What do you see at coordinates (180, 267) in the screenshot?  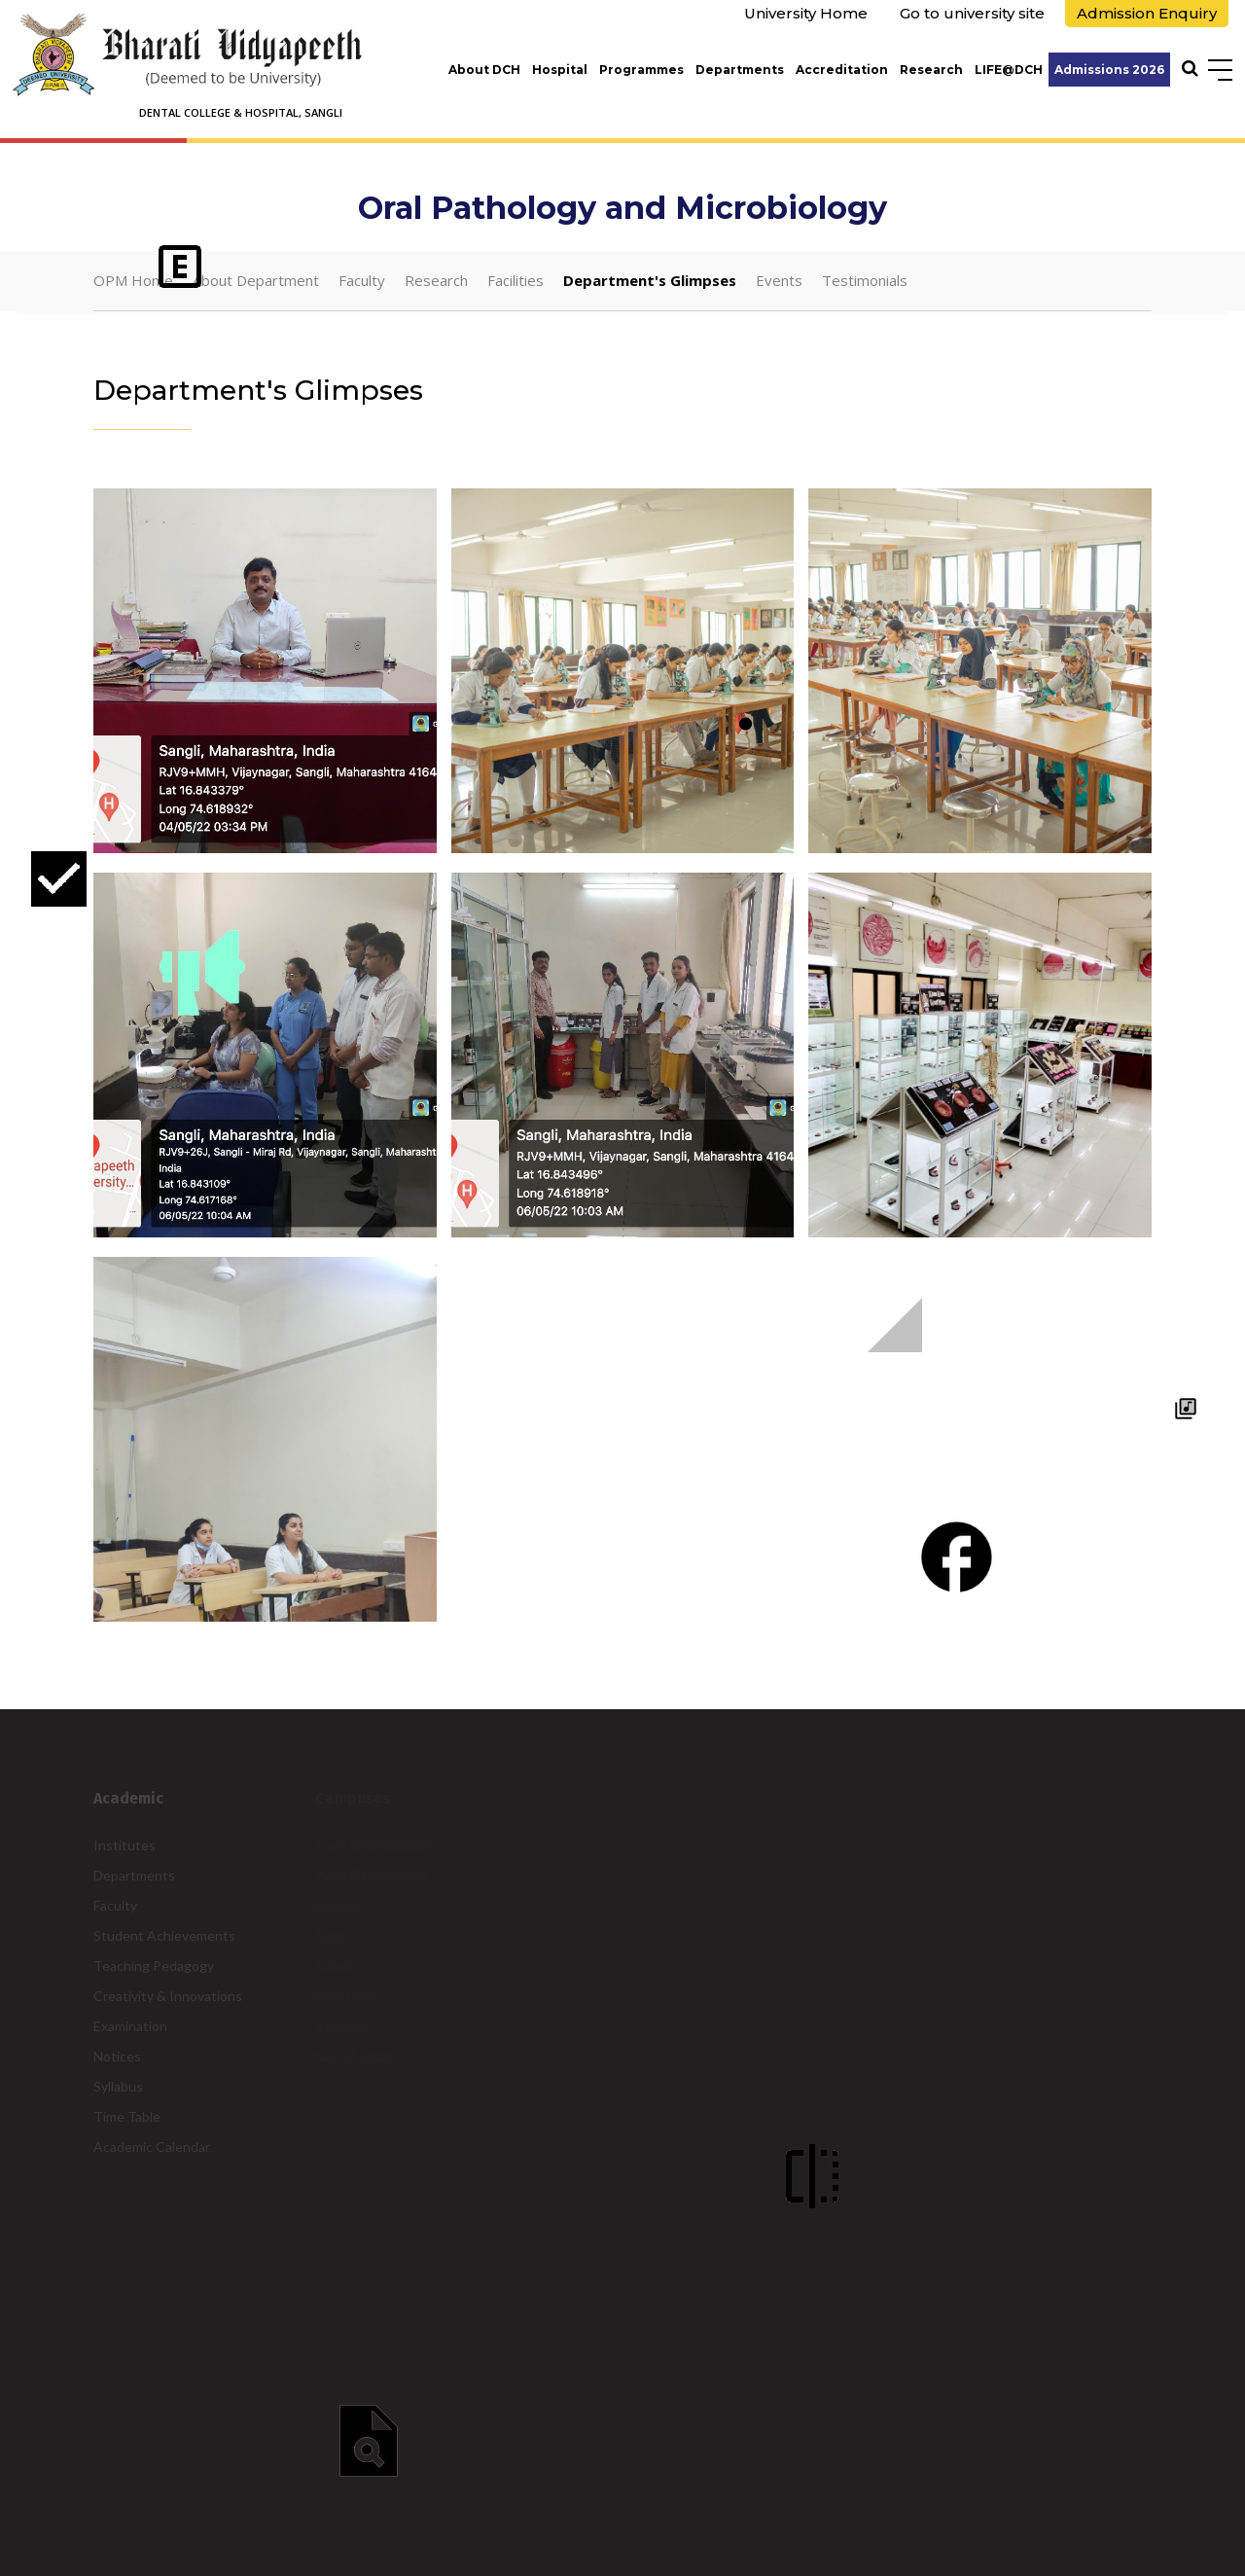 I see `indicates explicit content warning` at bounding box center [180, 267].